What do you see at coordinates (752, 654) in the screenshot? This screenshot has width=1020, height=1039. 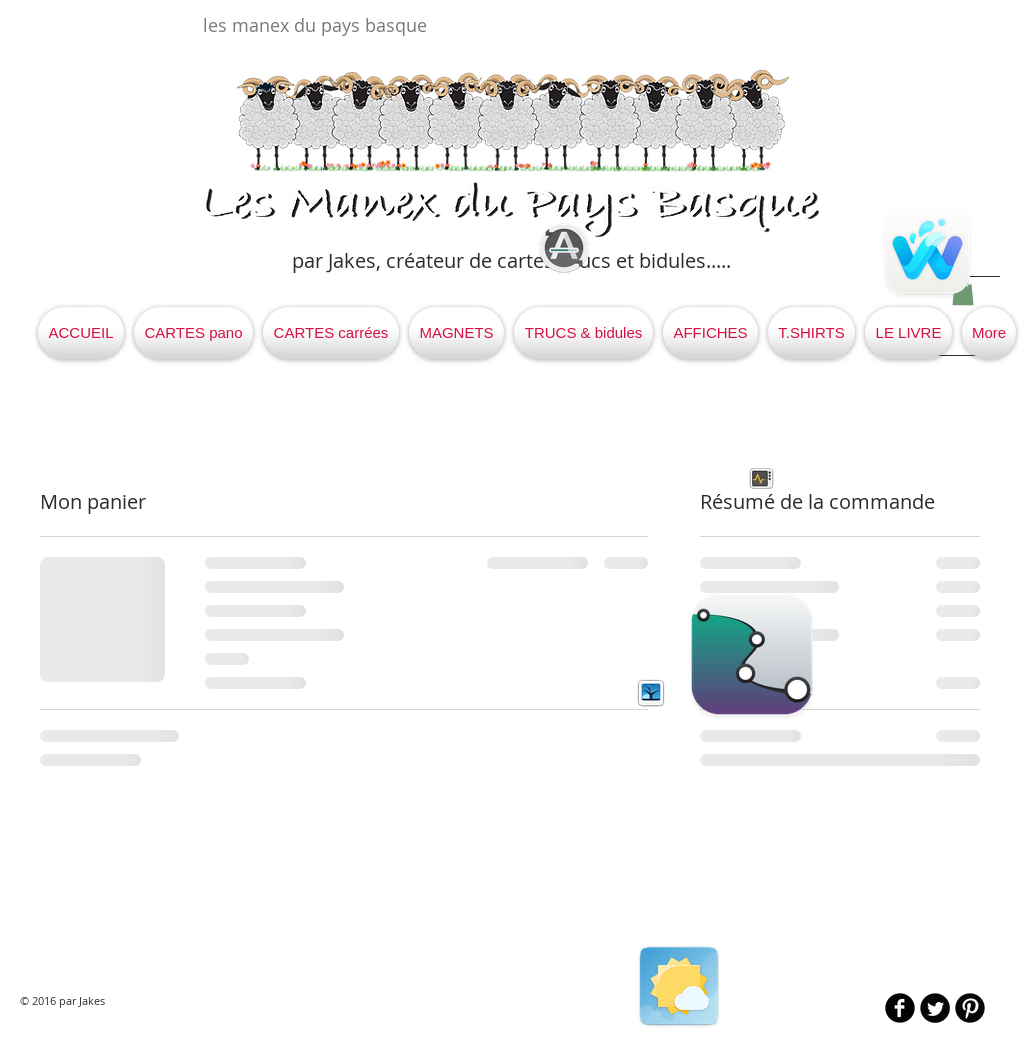 I see `open karbon vector graphics application` at bounding box center [752, 654].